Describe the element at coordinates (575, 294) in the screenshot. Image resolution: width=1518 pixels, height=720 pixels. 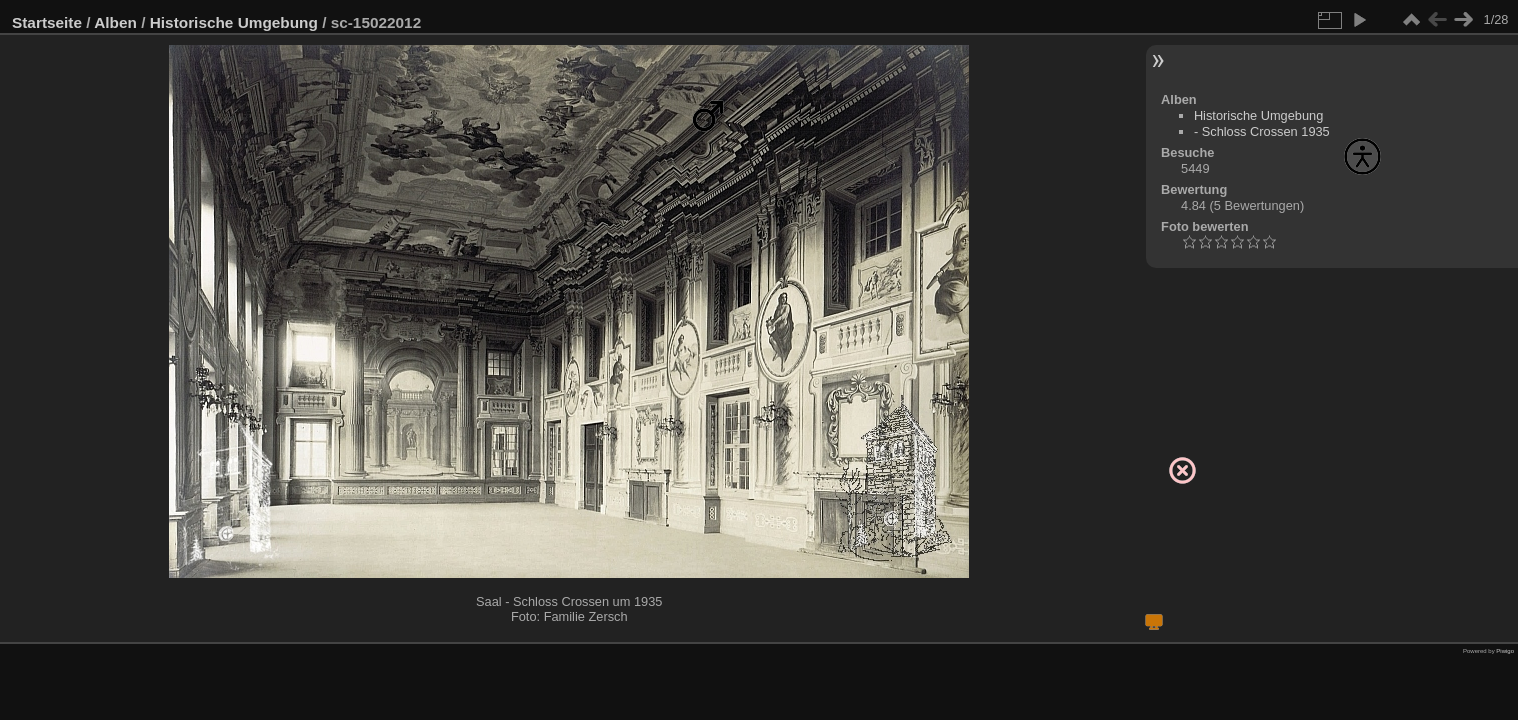
I see `indicates male gender selection` at that location.